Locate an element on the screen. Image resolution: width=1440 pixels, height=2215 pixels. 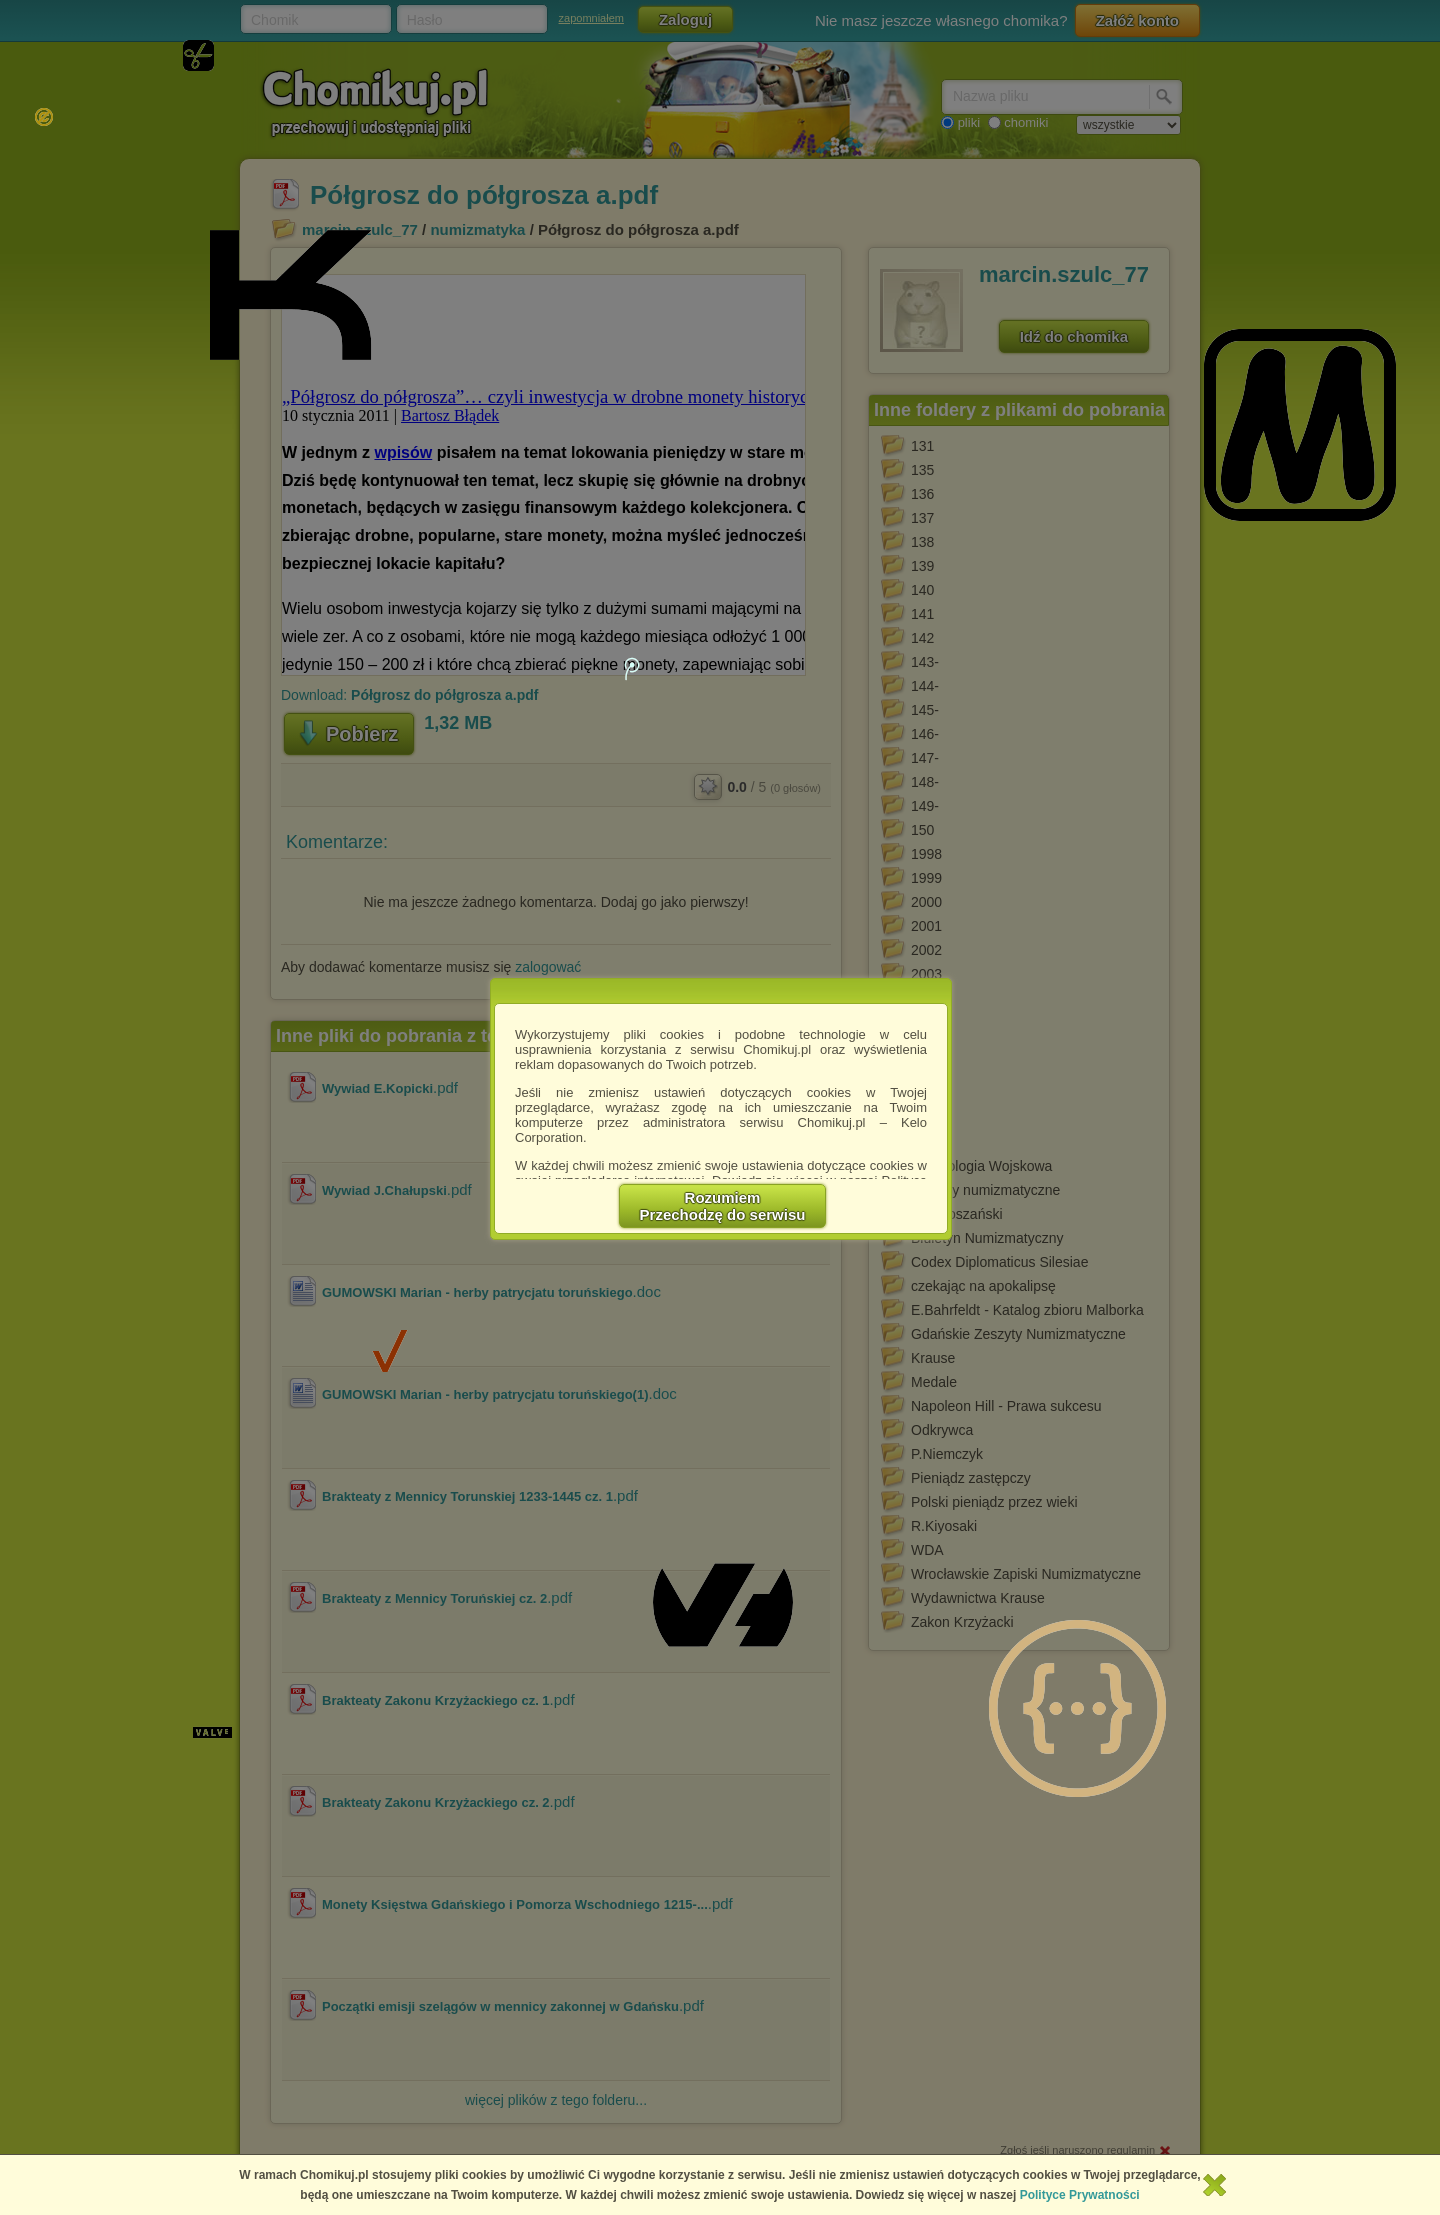
indicates public domain or copyright-free content is located at coordinates (44, 117).